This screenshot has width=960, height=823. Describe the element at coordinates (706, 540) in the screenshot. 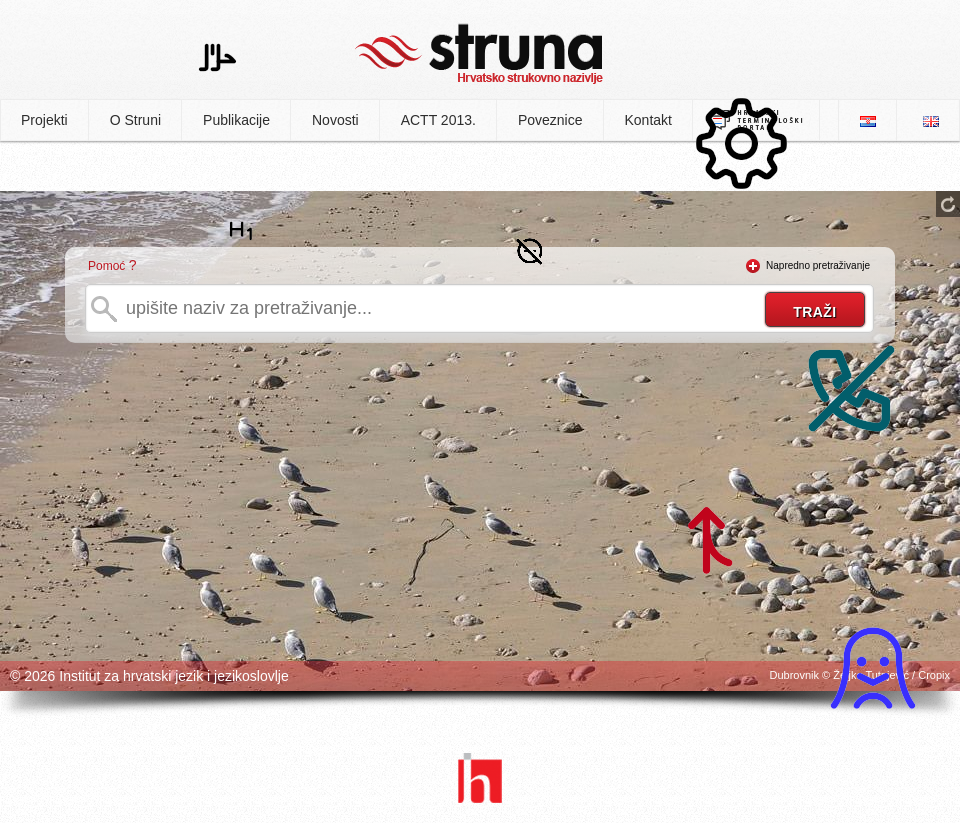

I see `merge lanes or paths to the right` at that location.